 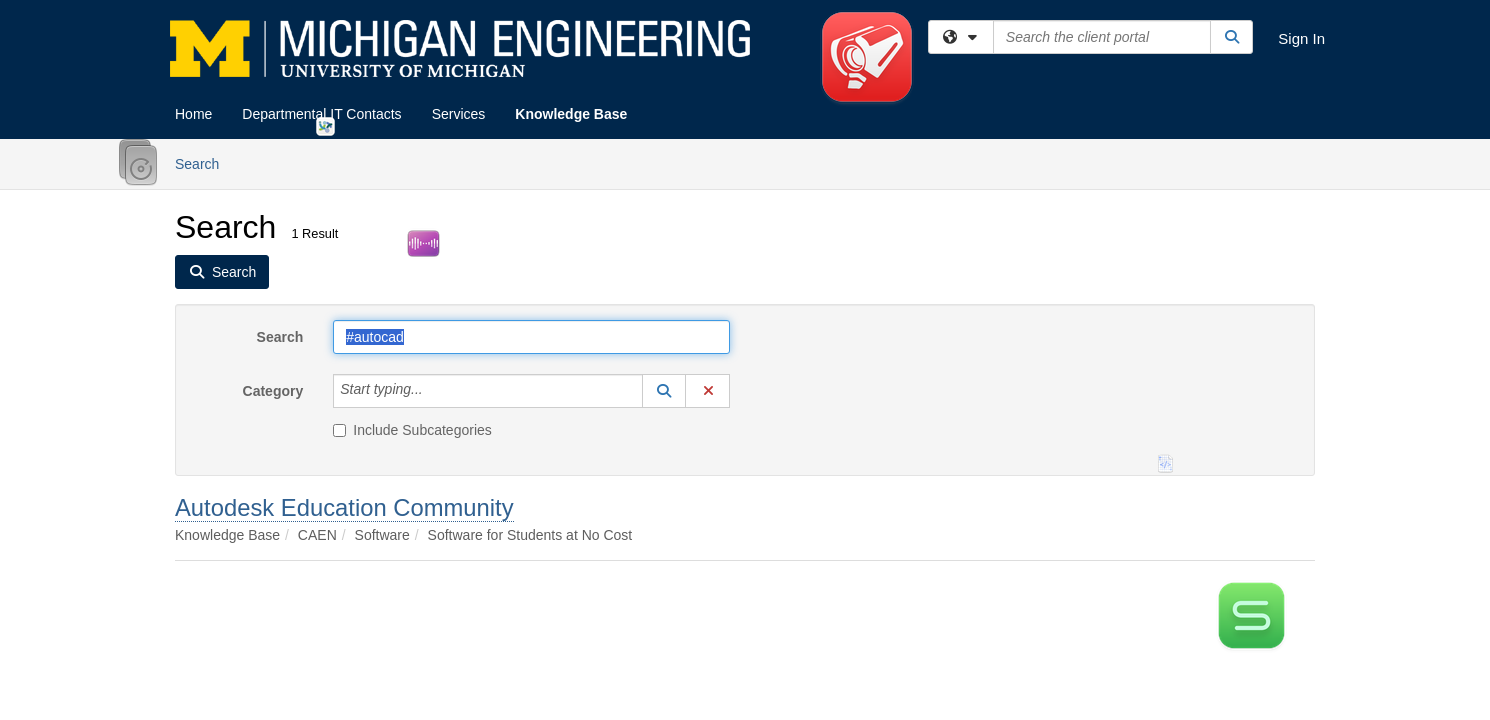 I want to click on a twig template file, so click(x=1165, y=463).